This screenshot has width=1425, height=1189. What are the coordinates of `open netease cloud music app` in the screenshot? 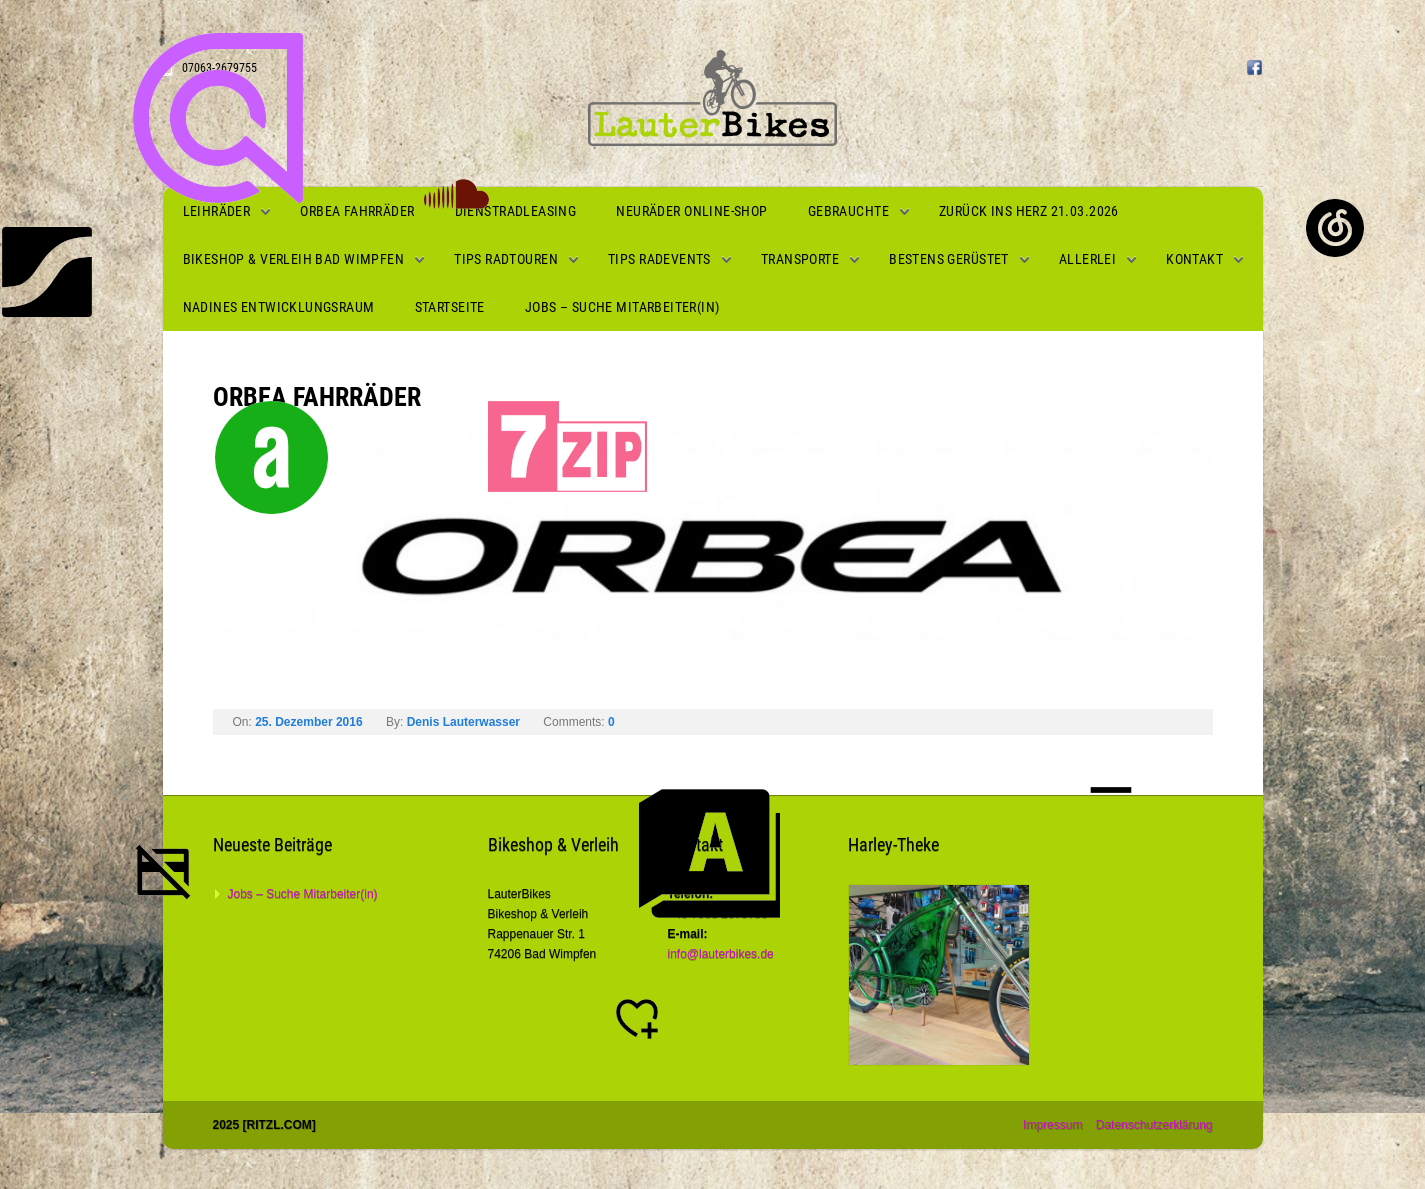 It's located at (1335, 228).